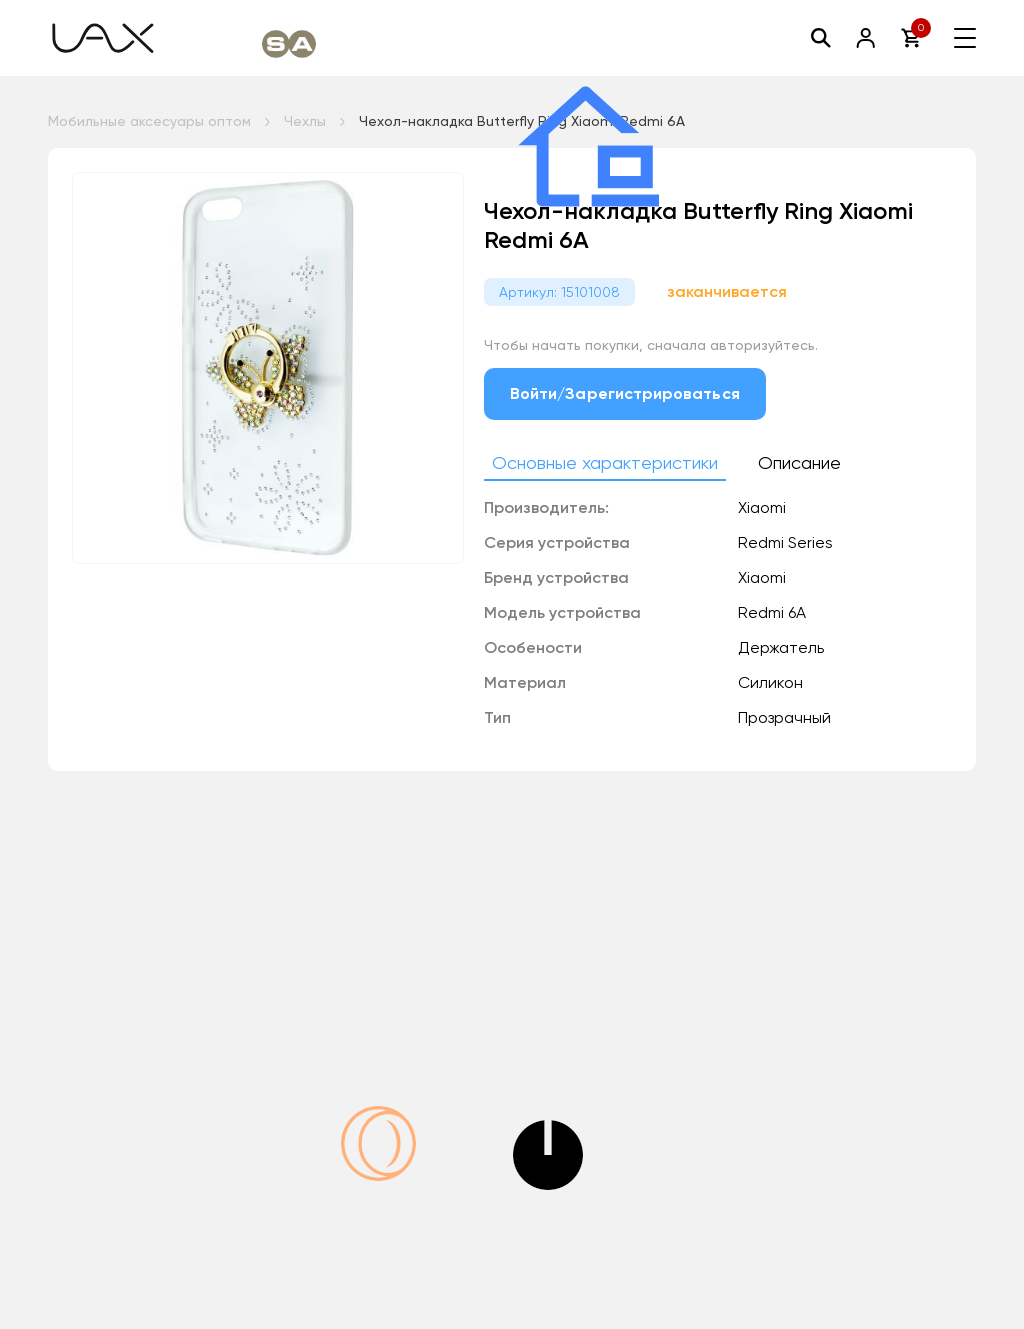 The image size is (1024, 1329). Describe the element at coordinates (548, 1155) in the screenshot. I see `power off or shut down the device` at that location.